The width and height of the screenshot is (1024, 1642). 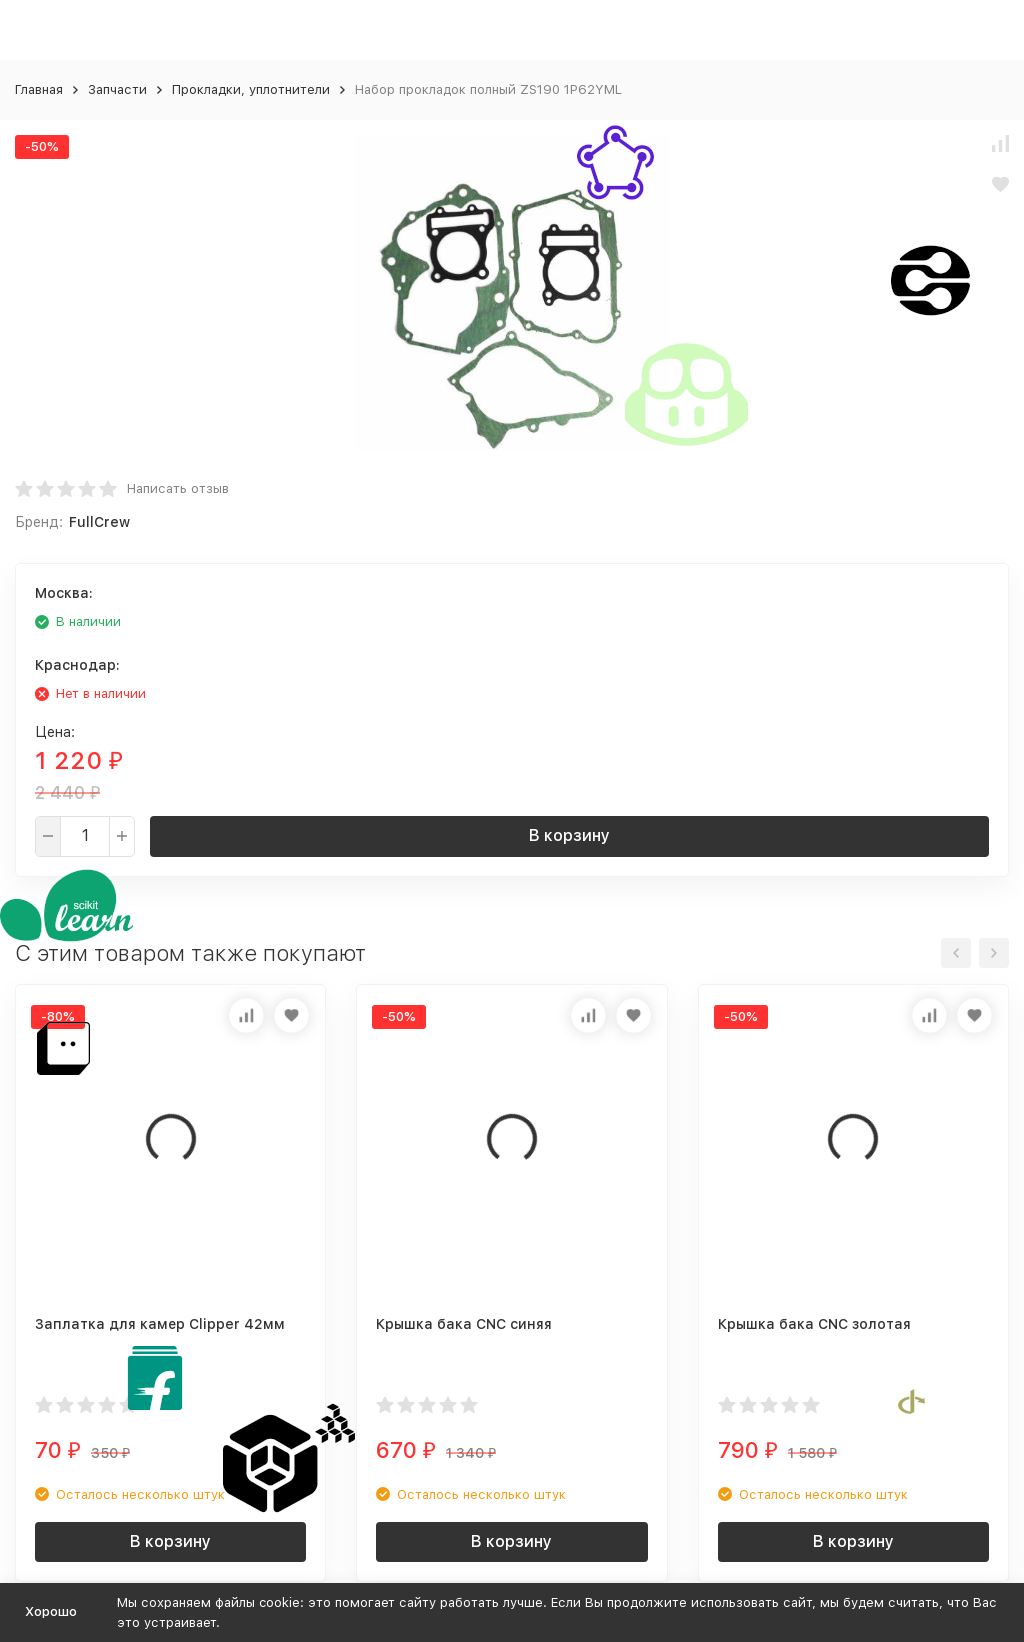 I want to click on GitHub Copilot AI coding assistant, so click(x=686, y=394).